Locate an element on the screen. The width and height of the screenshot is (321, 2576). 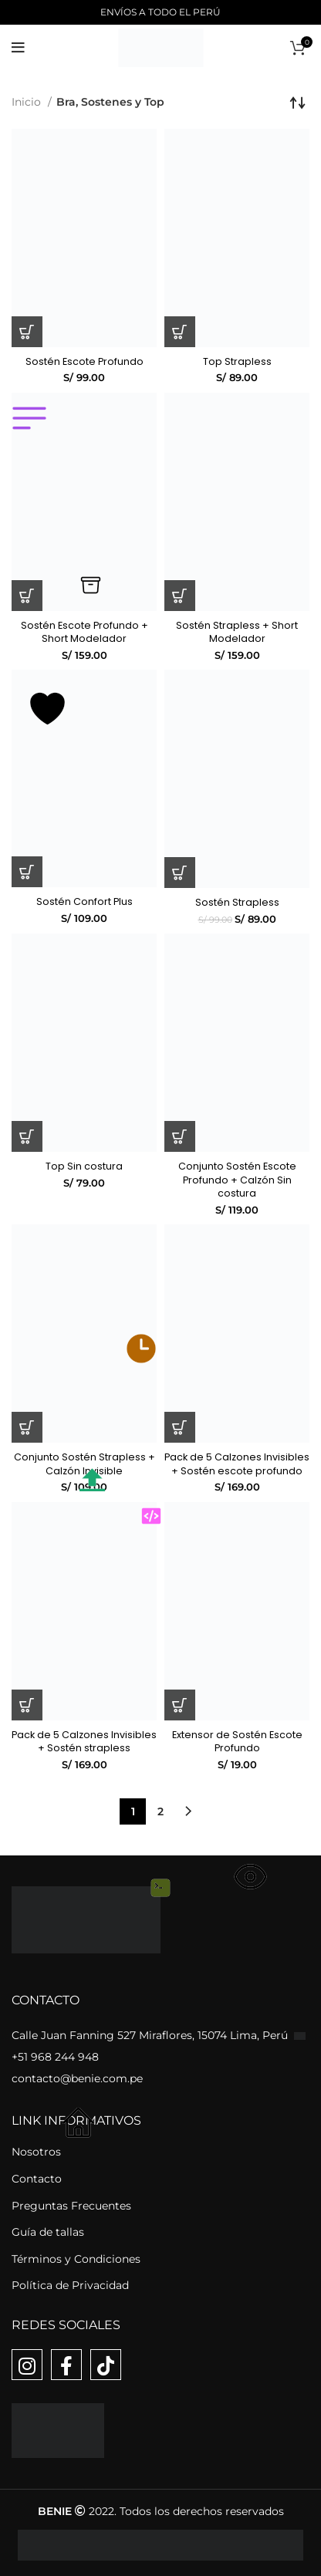
open command line or terminal is located at coordinates (160, 1888).